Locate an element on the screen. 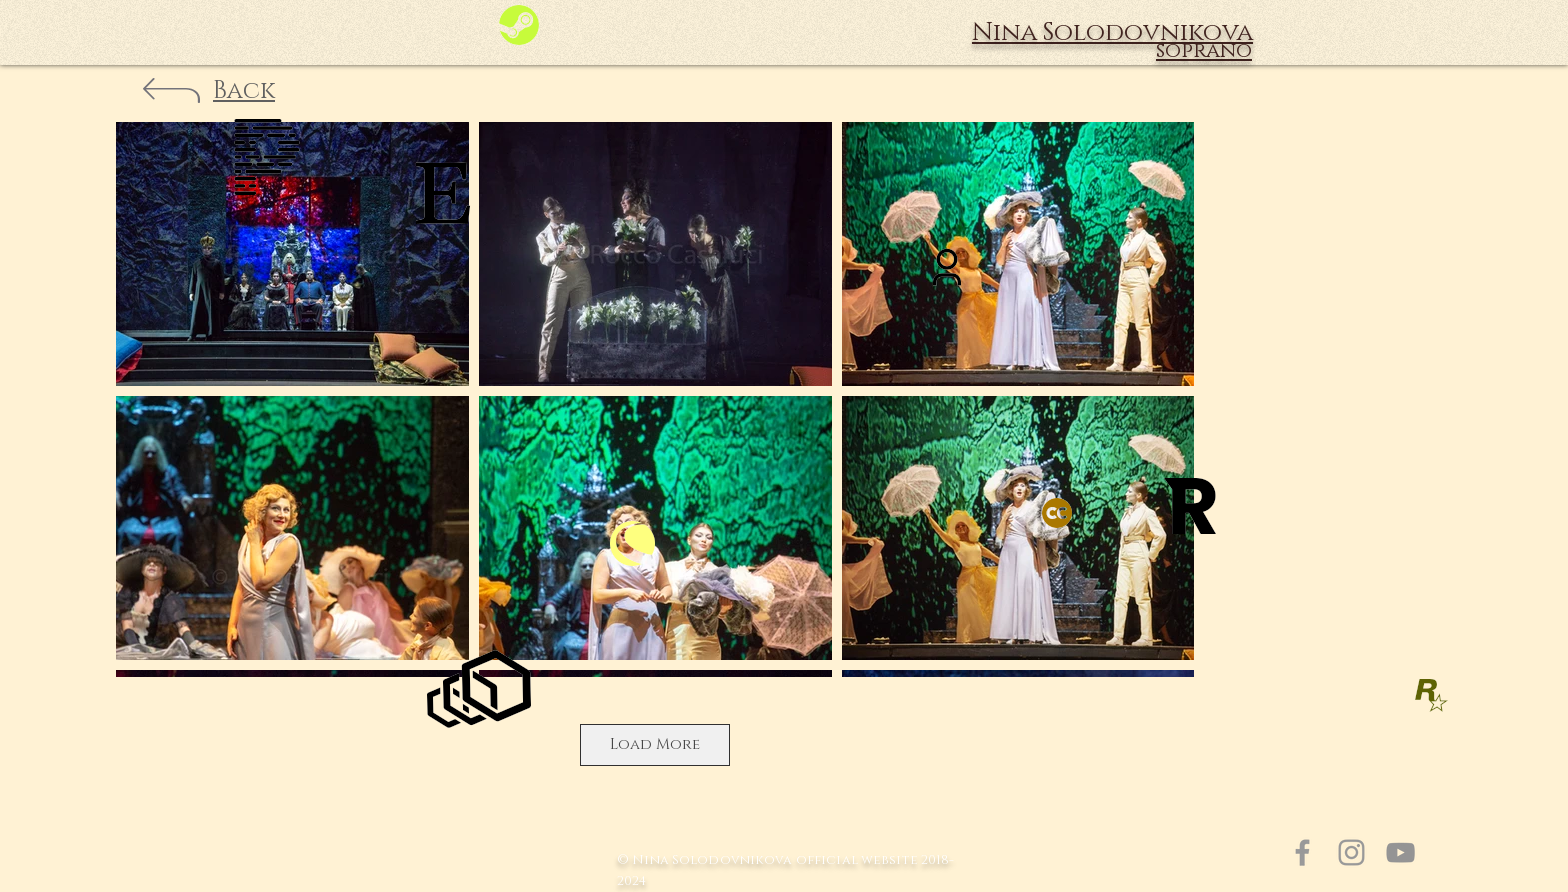 Image resolution: width=1568 pixels, height=892 pixels. prettier code formatter logo is located at coordinates (267, 157).